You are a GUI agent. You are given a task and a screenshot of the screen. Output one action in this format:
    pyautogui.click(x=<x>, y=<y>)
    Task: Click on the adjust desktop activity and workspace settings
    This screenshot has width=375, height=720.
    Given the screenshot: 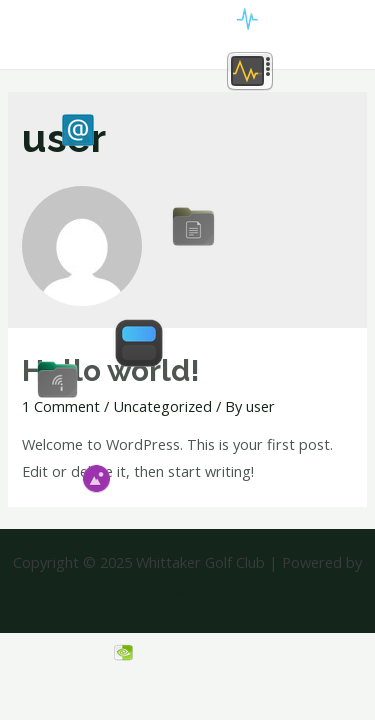 What is the action you would take?
    pyautogui.click(x=139, y=344)
    